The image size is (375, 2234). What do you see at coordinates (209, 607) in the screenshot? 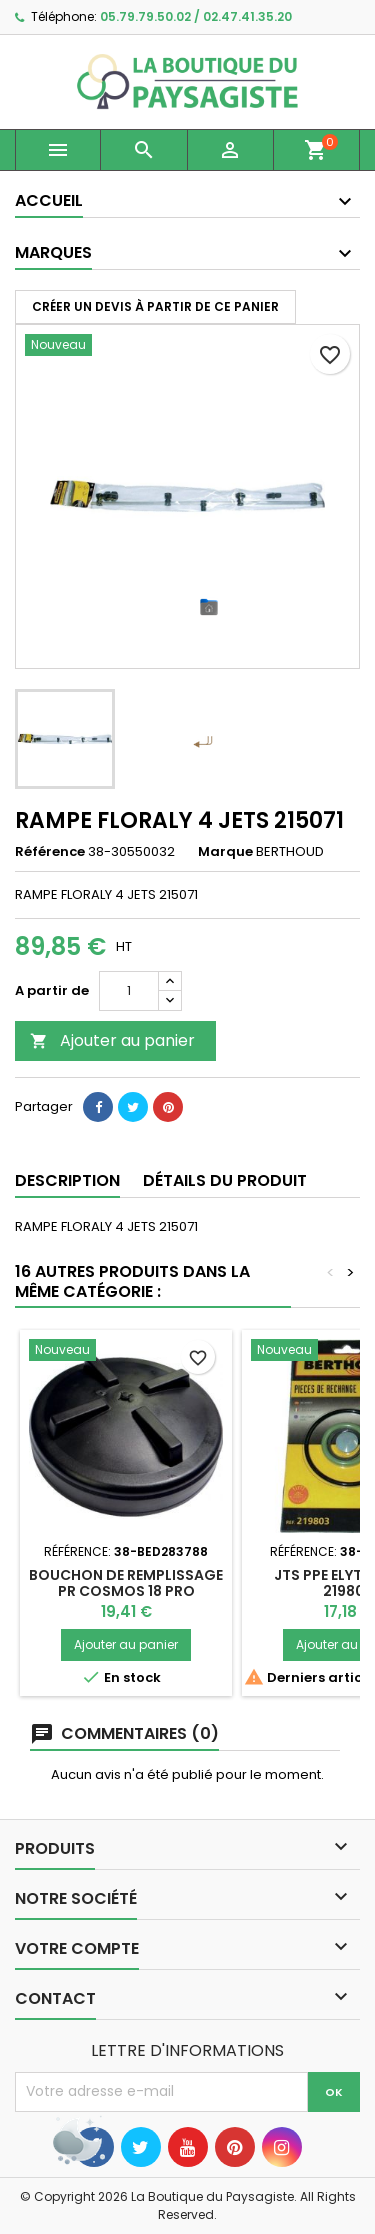
I see `access your home folder` at bounding box center [209, 607].